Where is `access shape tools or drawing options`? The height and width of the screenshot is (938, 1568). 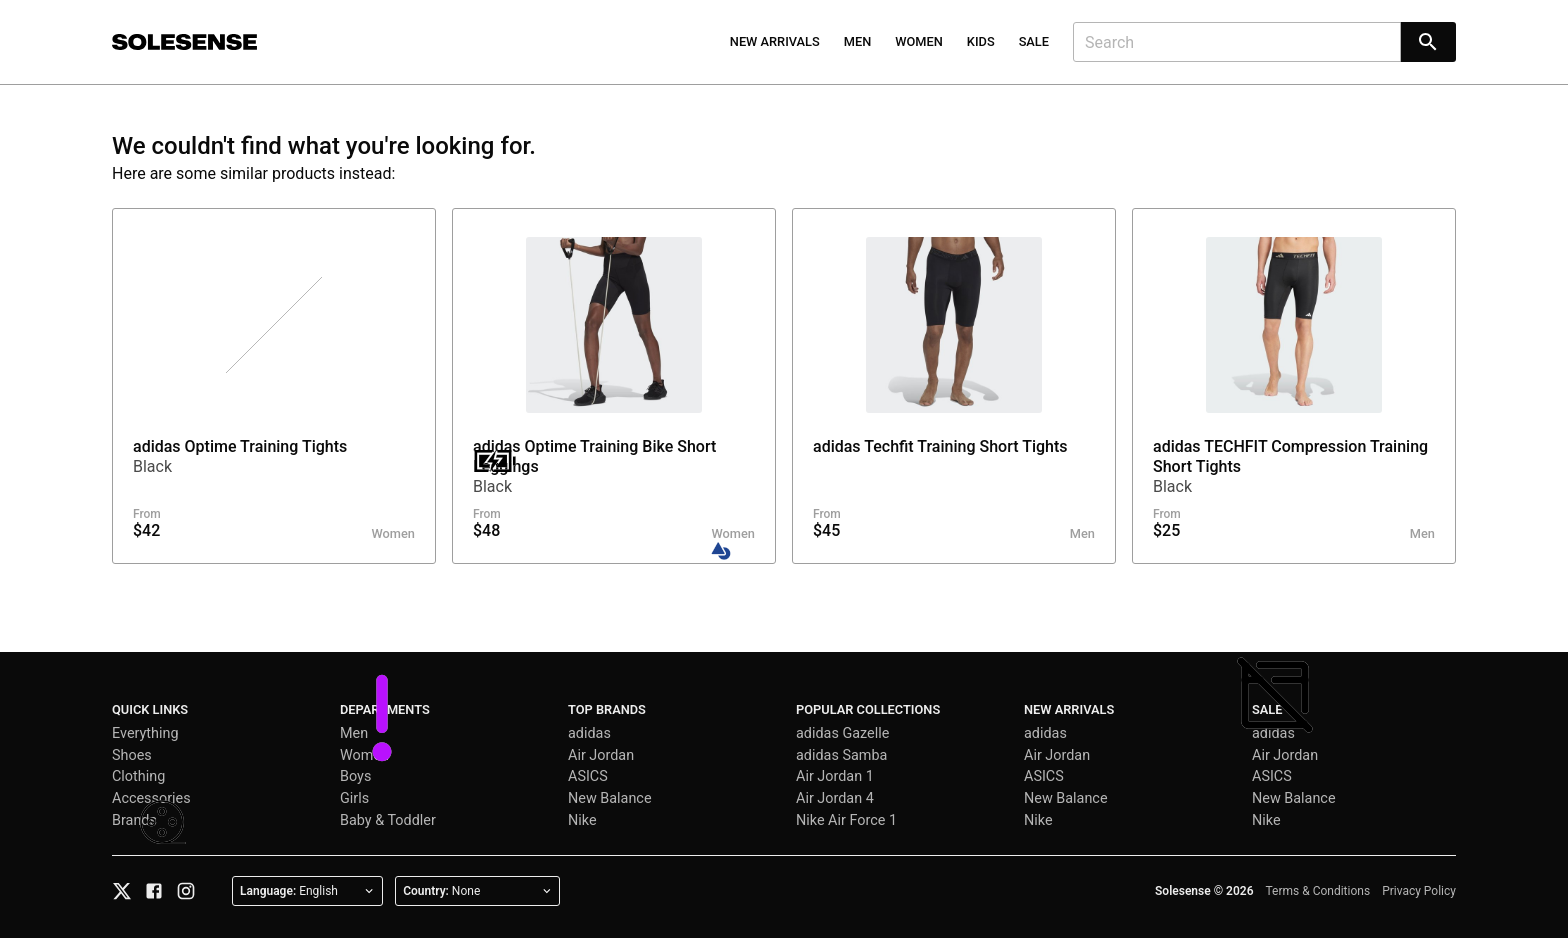
access shape tools or drawing options is located at coordinates (721, 551).